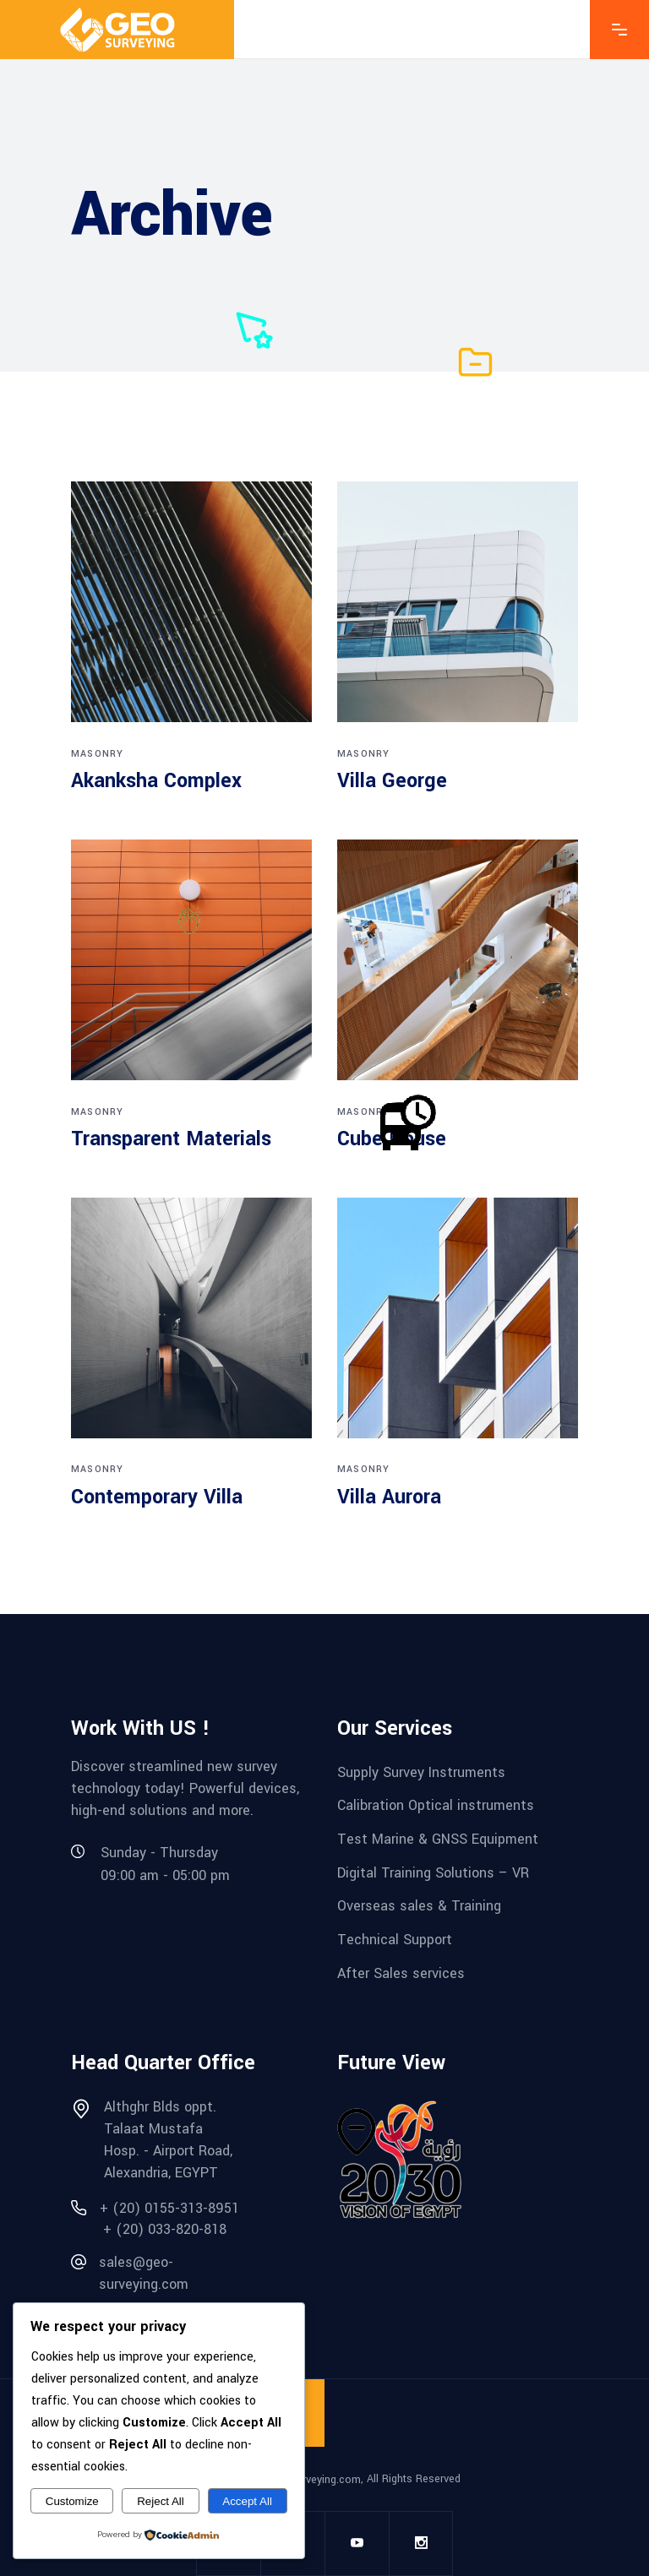 The height and width of the screenshot is (2576, 649). Describe the element at coordinates (408, 1122) in the screenshot. I see `view departure times for transit` at that location.